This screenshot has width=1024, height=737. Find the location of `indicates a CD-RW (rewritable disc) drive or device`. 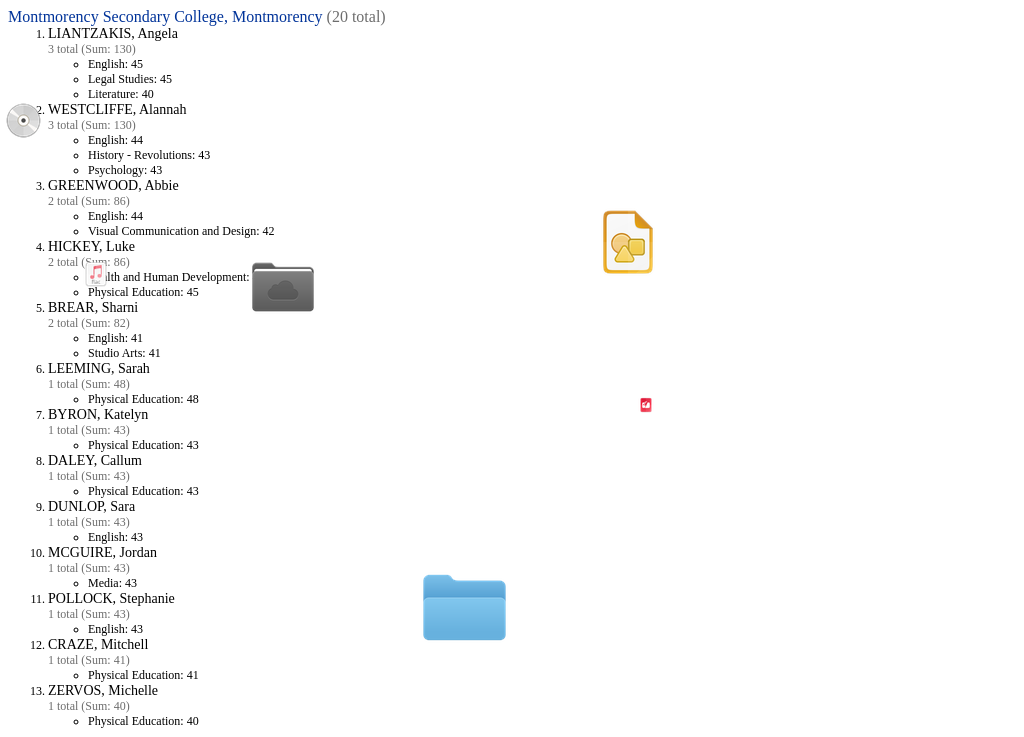

indicates a CD-RW (rewritable disc) drive or device is located at coordinates (23, 120).